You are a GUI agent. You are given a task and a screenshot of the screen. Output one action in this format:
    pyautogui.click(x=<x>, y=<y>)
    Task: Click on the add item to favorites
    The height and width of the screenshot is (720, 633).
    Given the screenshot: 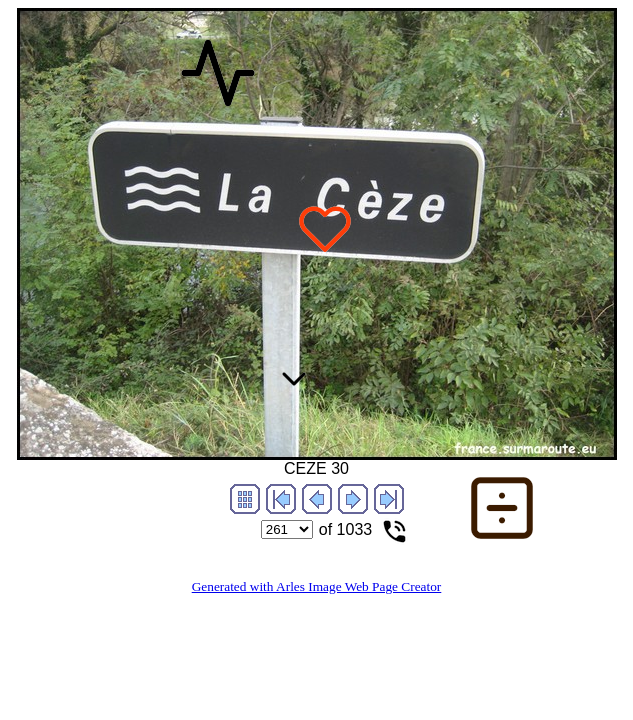 What is the action you would take?
    pyautogui.click(x=325, y=229)
    